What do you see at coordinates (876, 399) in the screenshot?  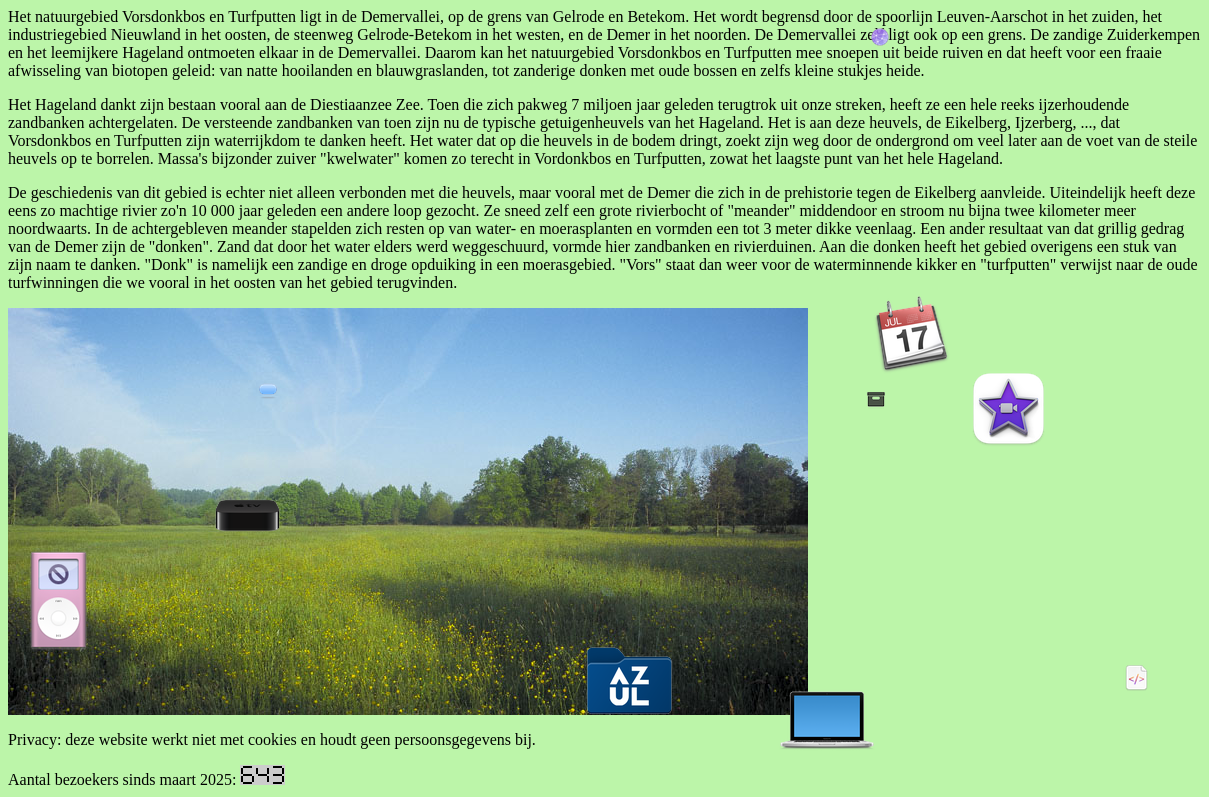 I see `view archived emails` at bounding box center [876, 399].